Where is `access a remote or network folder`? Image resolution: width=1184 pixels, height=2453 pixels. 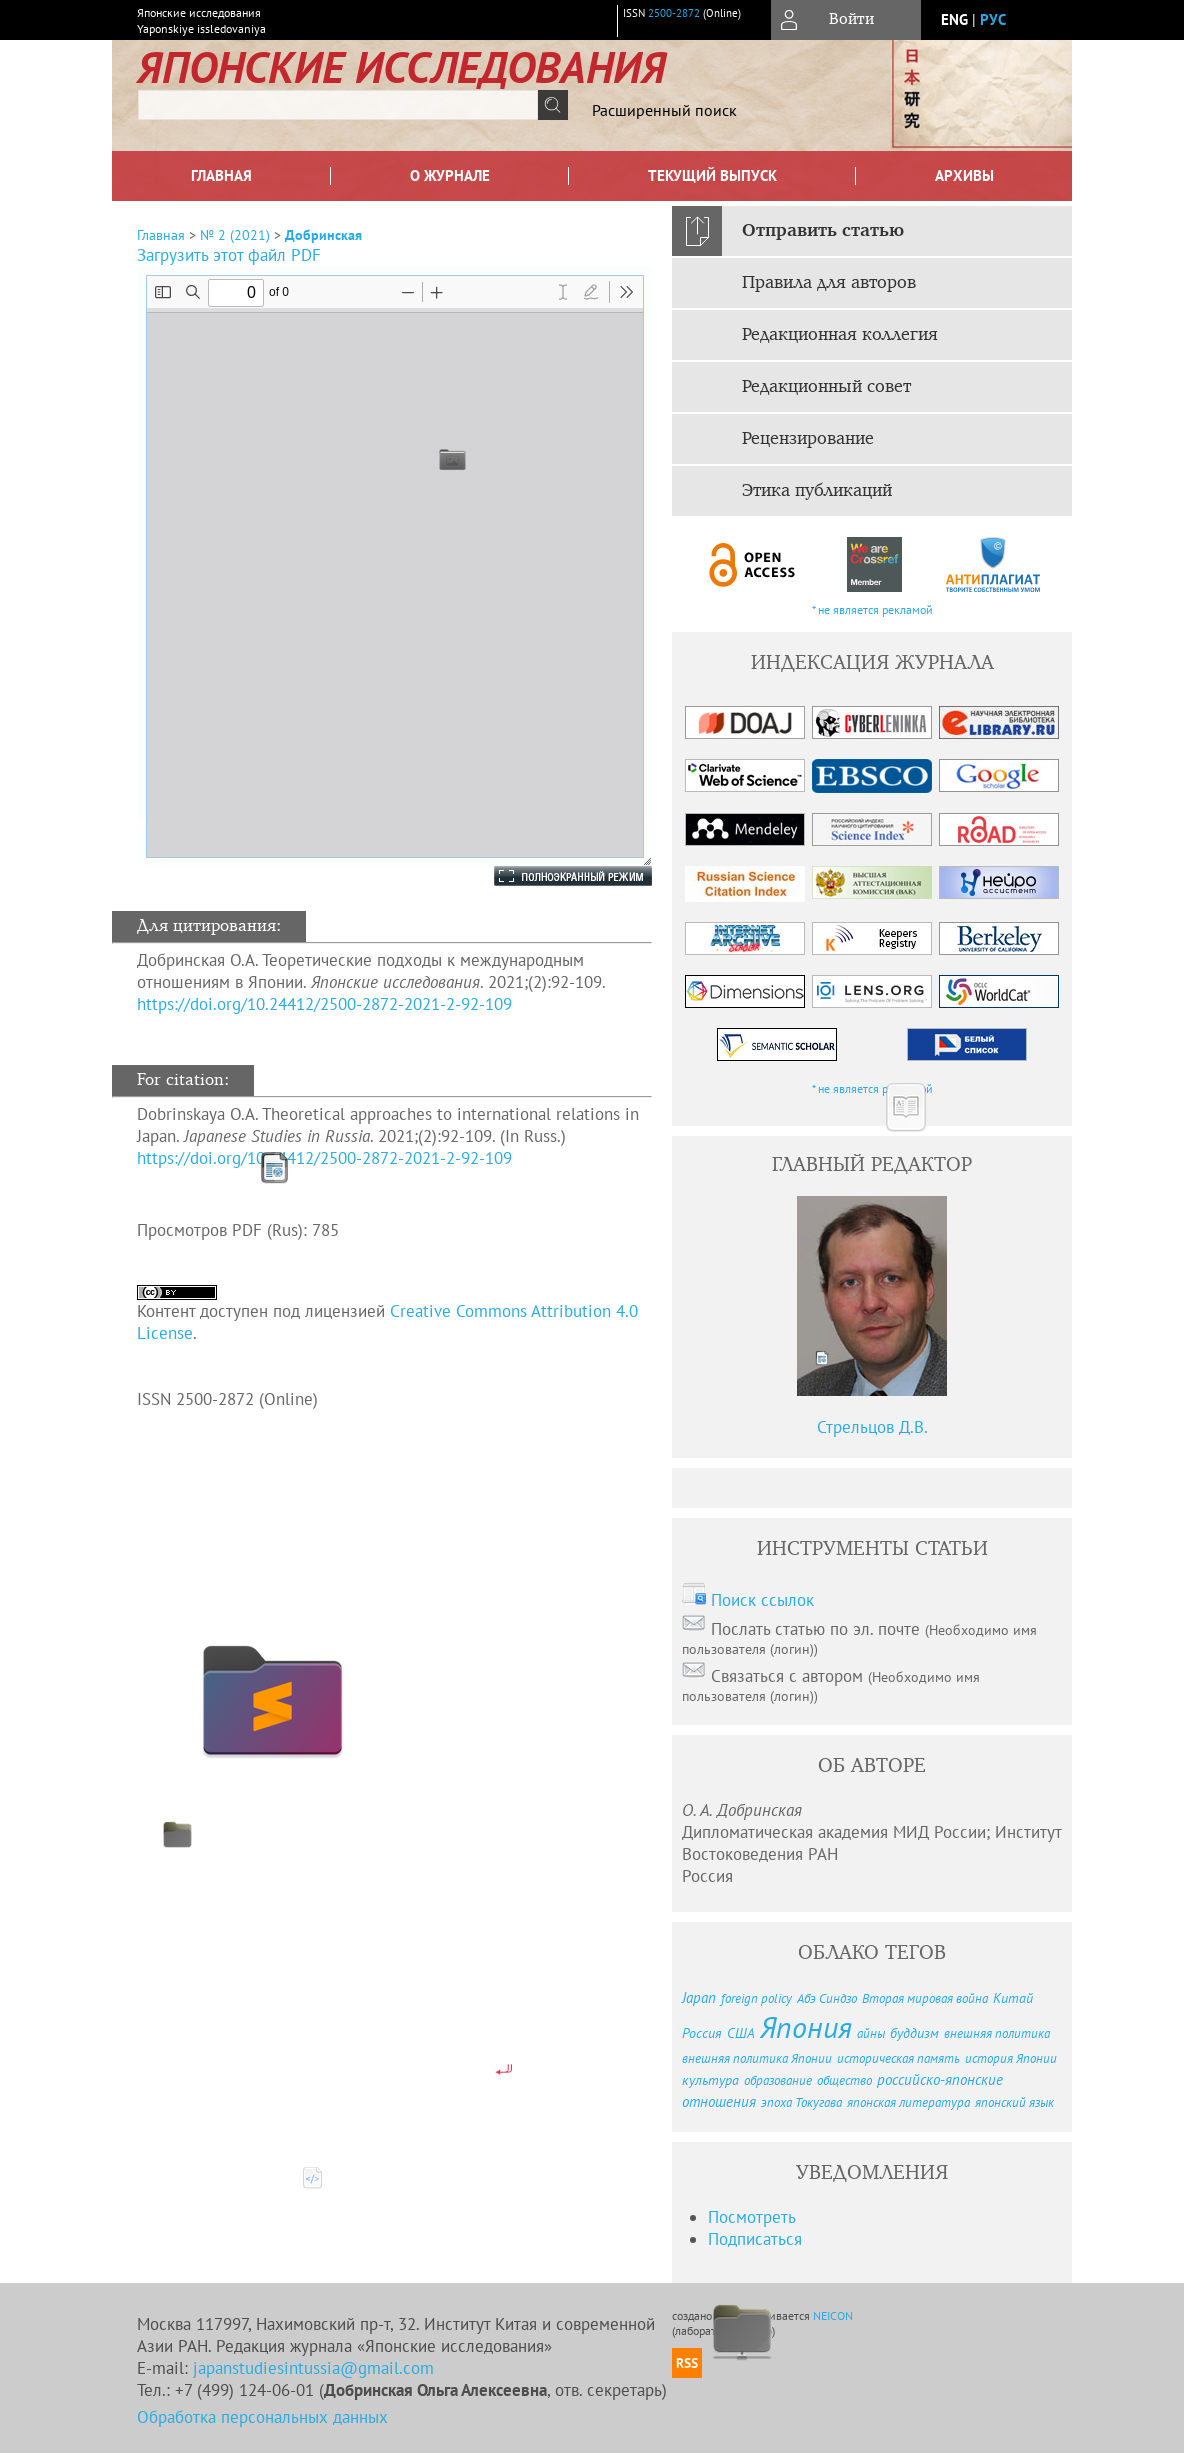 access a remote or network folder is located at coordinates (742, 2331).